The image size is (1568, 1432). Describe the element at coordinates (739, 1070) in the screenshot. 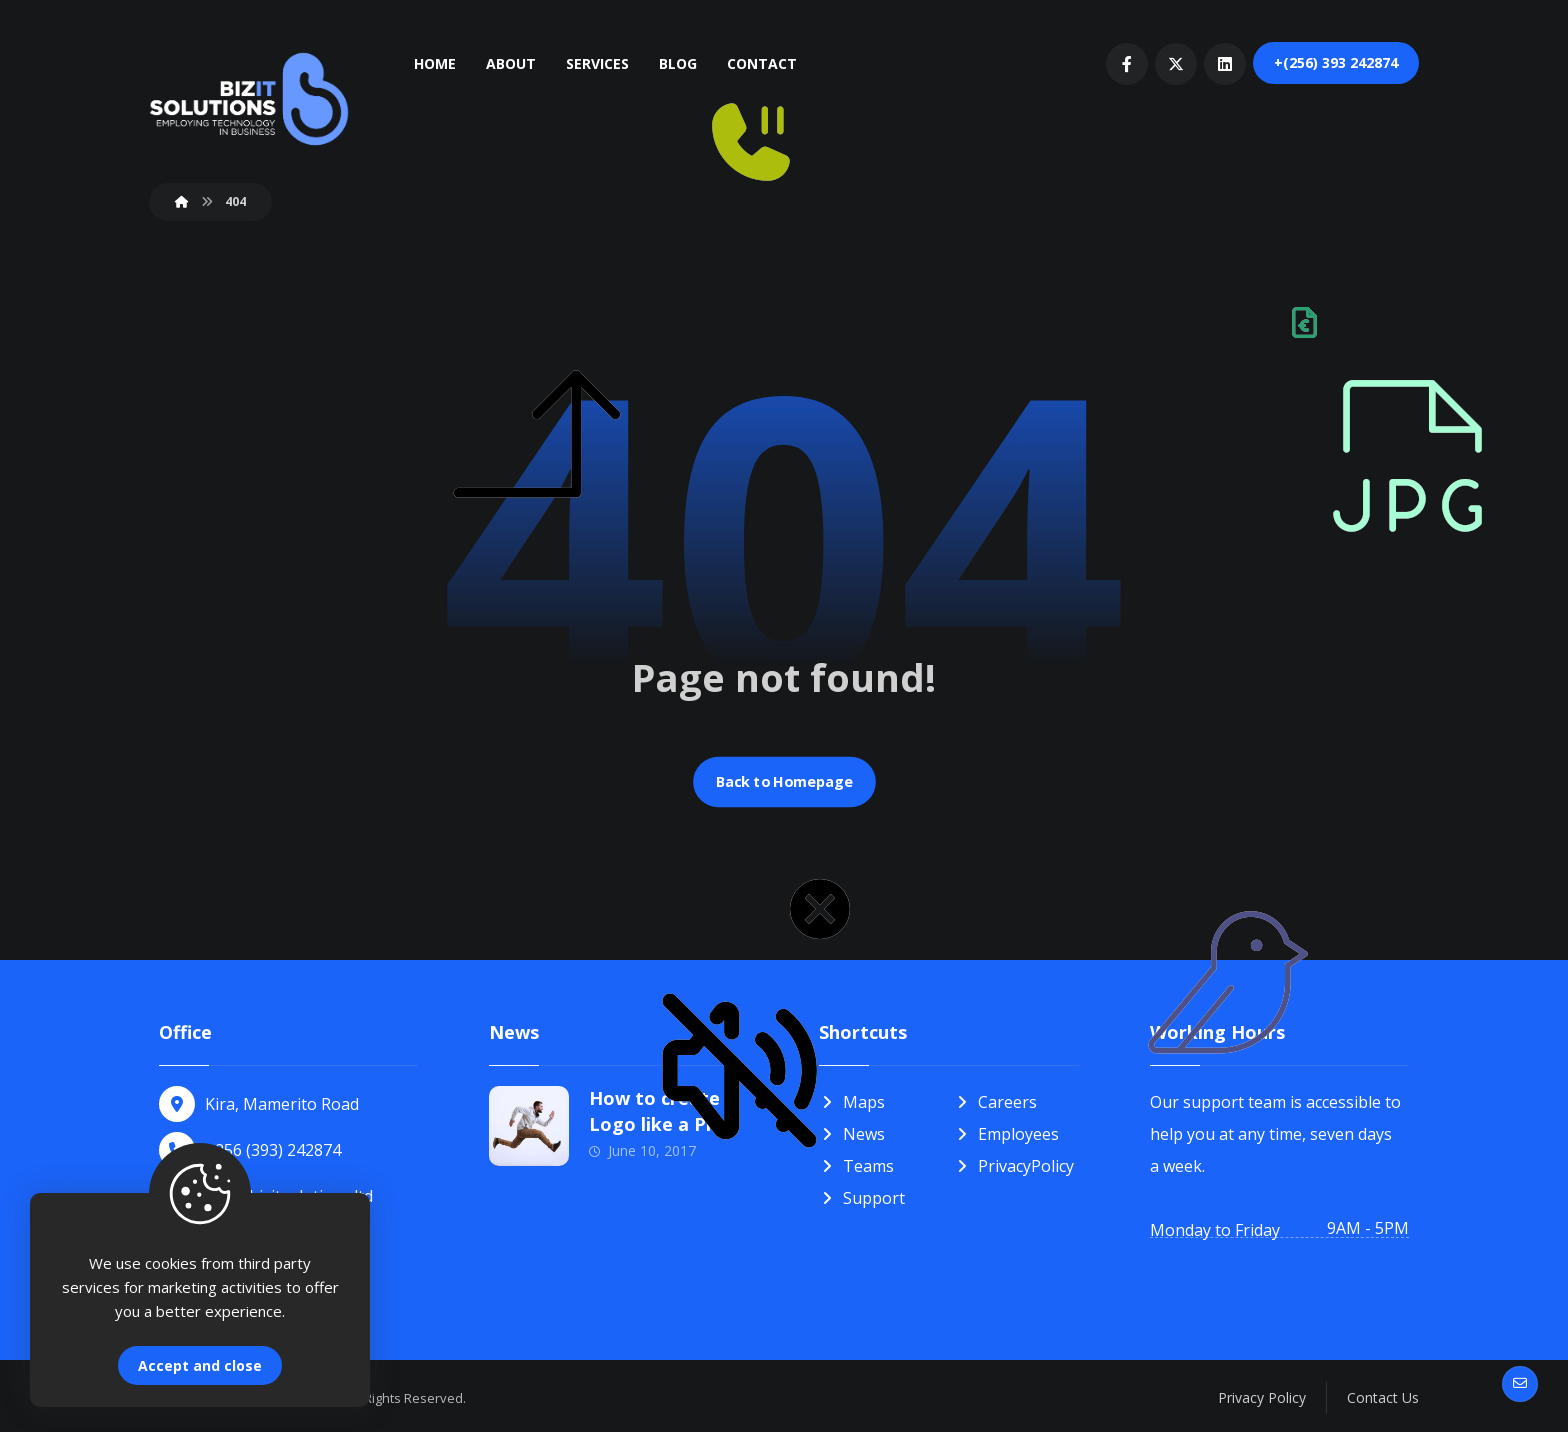

I see `mute audio` at that location.